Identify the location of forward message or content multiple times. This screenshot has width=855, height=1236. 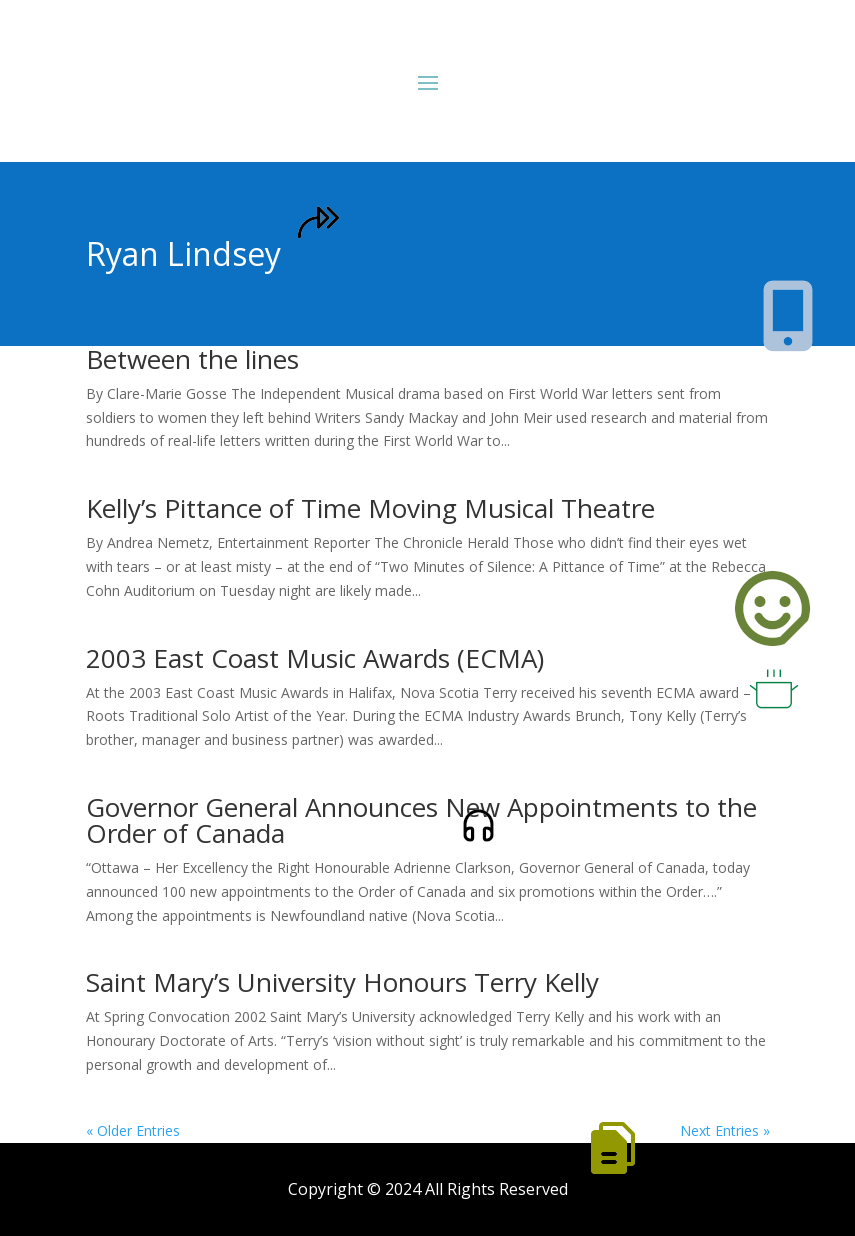
(318, 222).